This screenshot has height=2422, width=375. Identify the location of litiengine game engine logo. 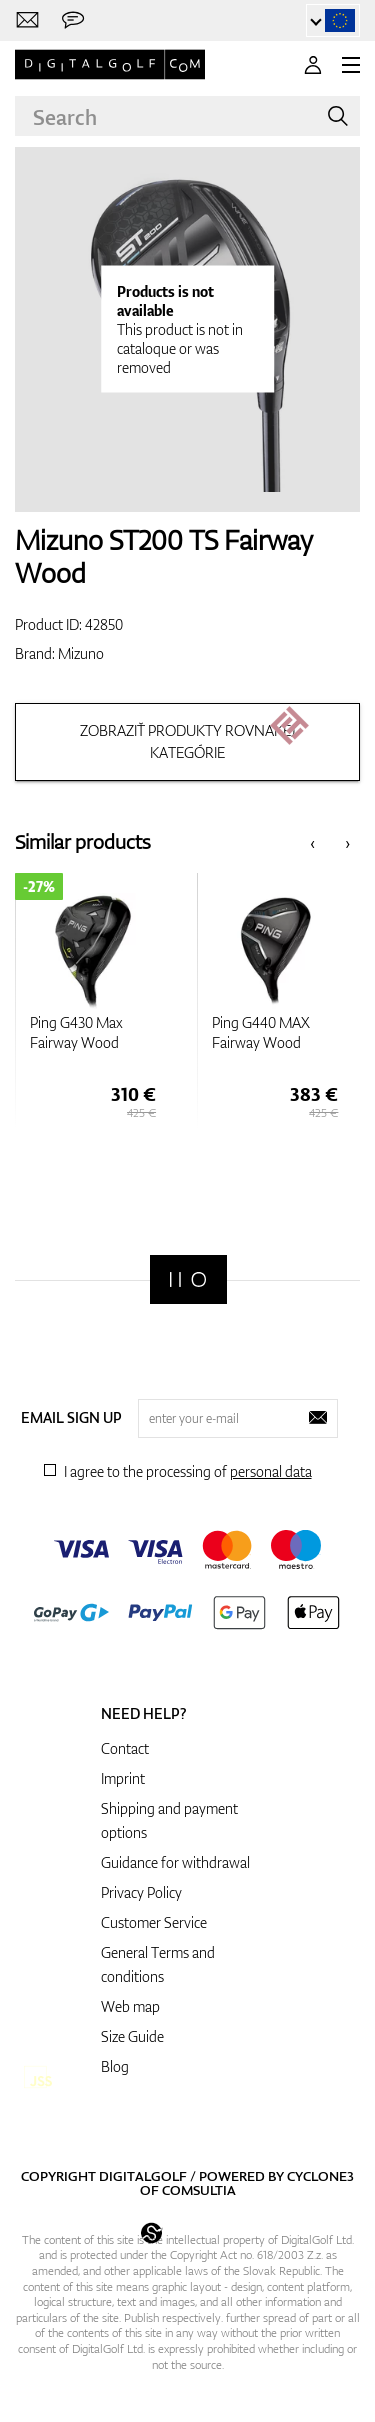
(289, 725).